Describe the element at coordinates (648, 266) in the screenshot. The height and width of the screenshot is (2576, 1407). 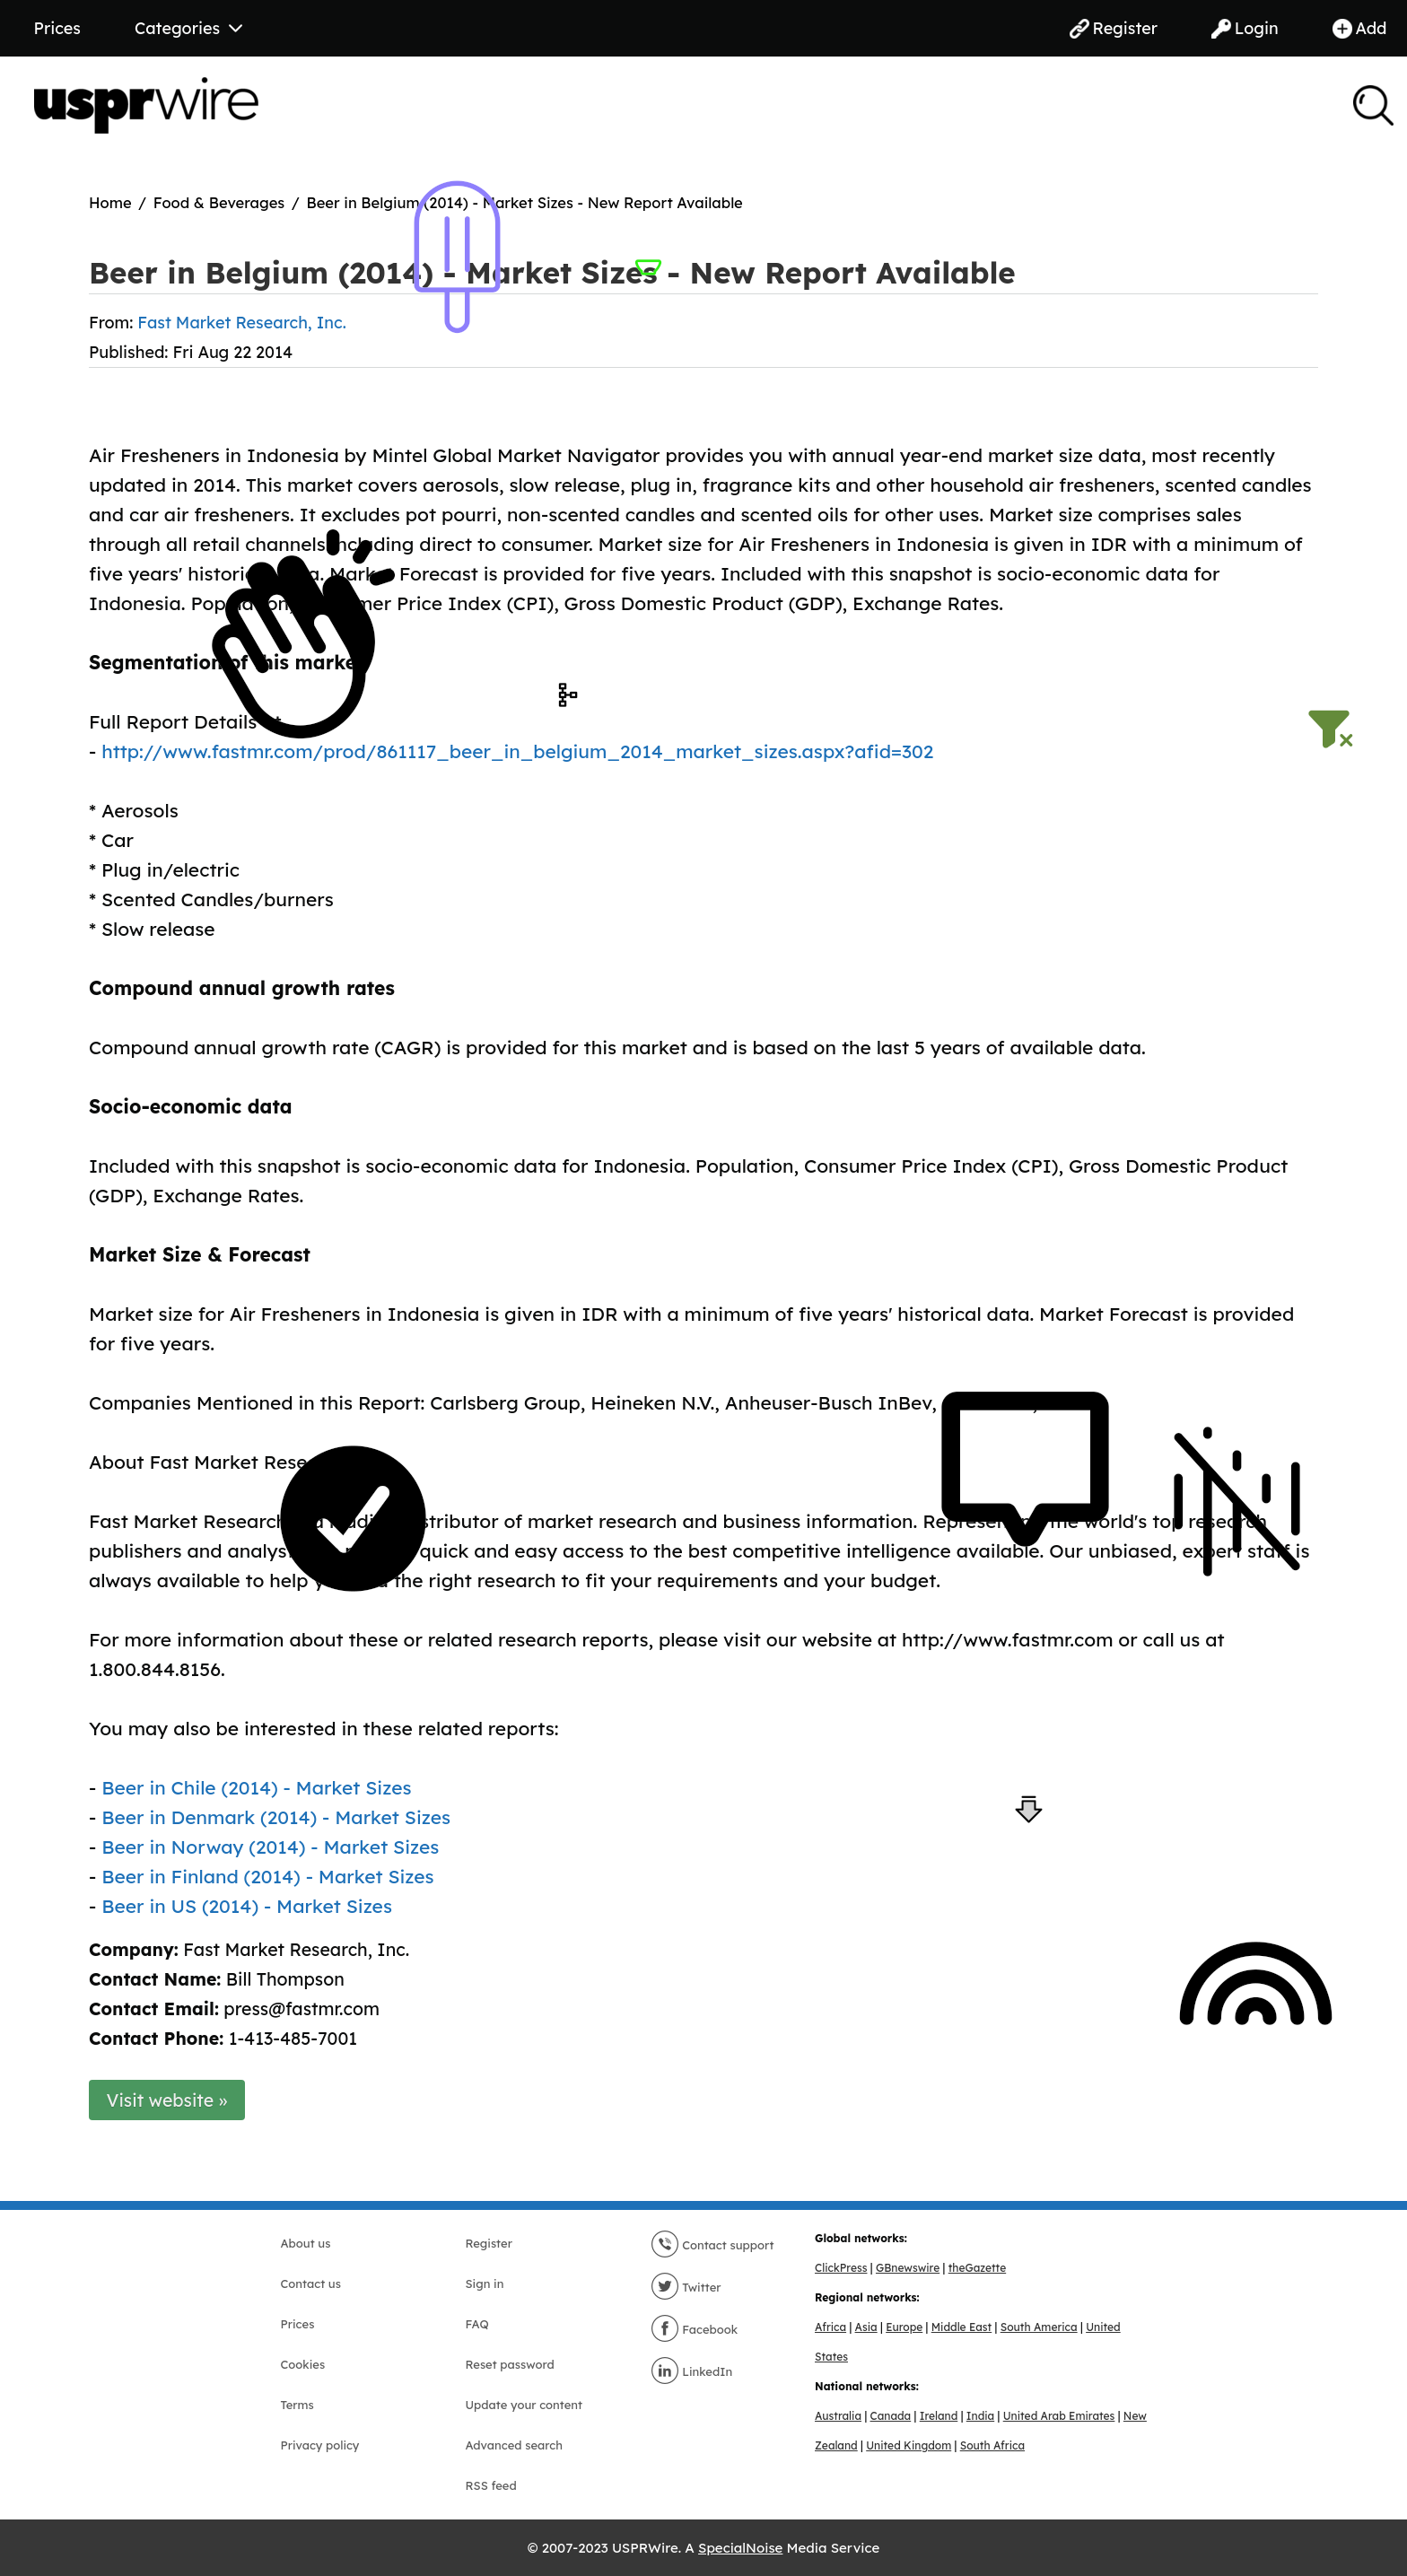
I see `access food or recipe features` at that location.